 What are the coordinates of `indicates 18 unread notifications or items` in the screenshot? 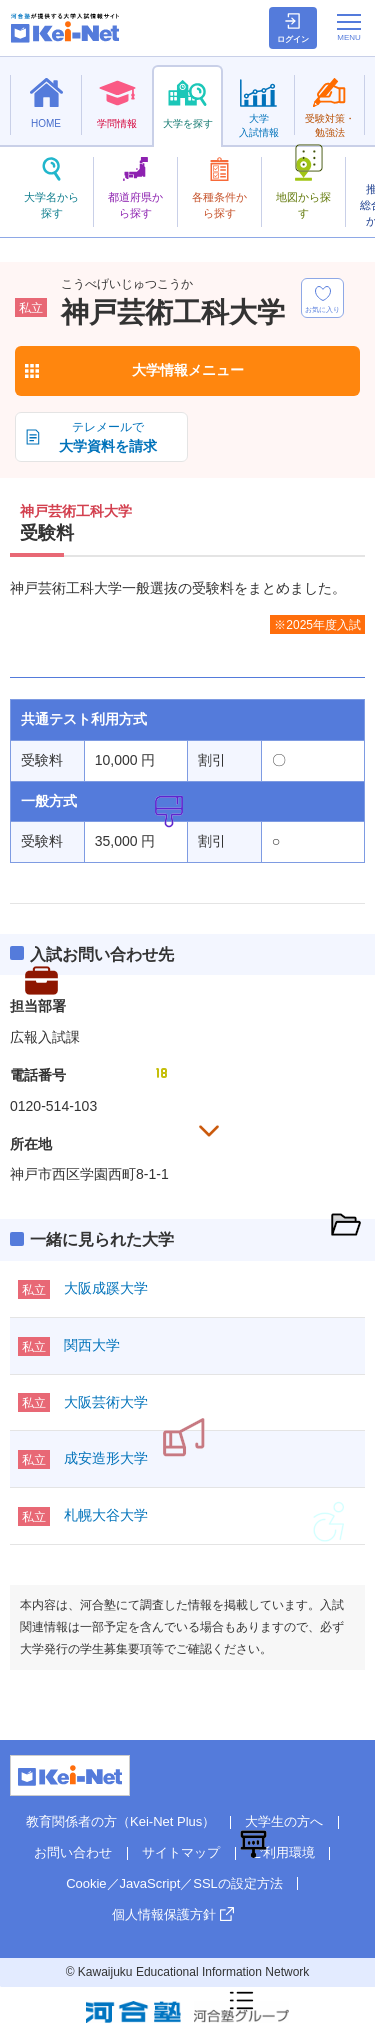 It's located at (161, 1073).